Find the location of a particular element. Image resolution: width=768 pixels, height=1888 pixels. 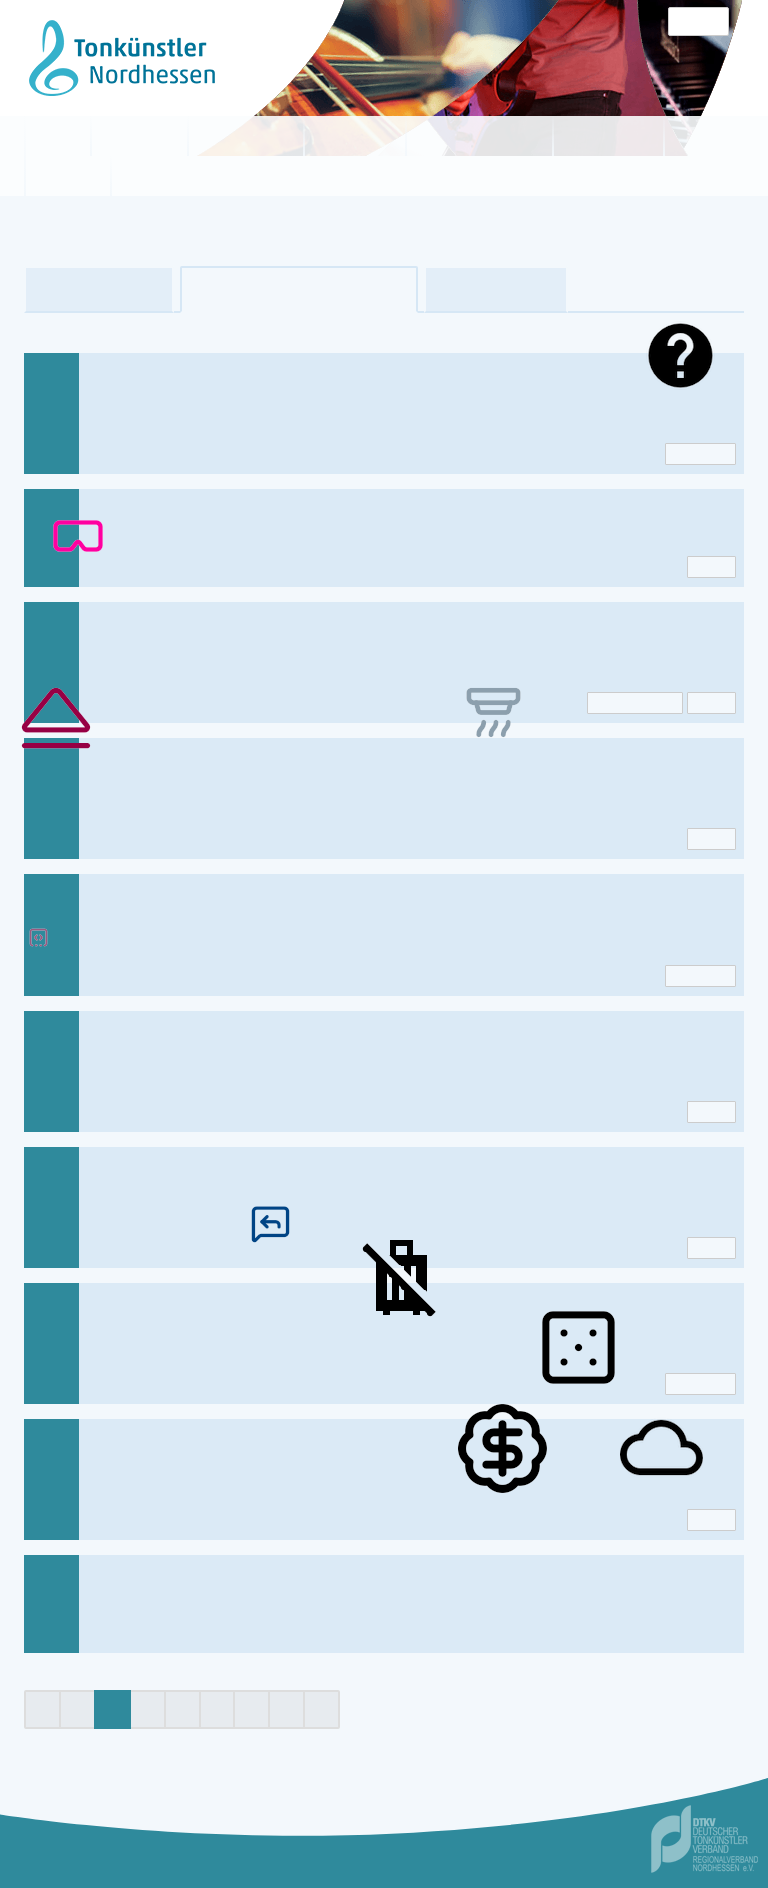

view pricing or payment options is located at coordinates (502, 1448).